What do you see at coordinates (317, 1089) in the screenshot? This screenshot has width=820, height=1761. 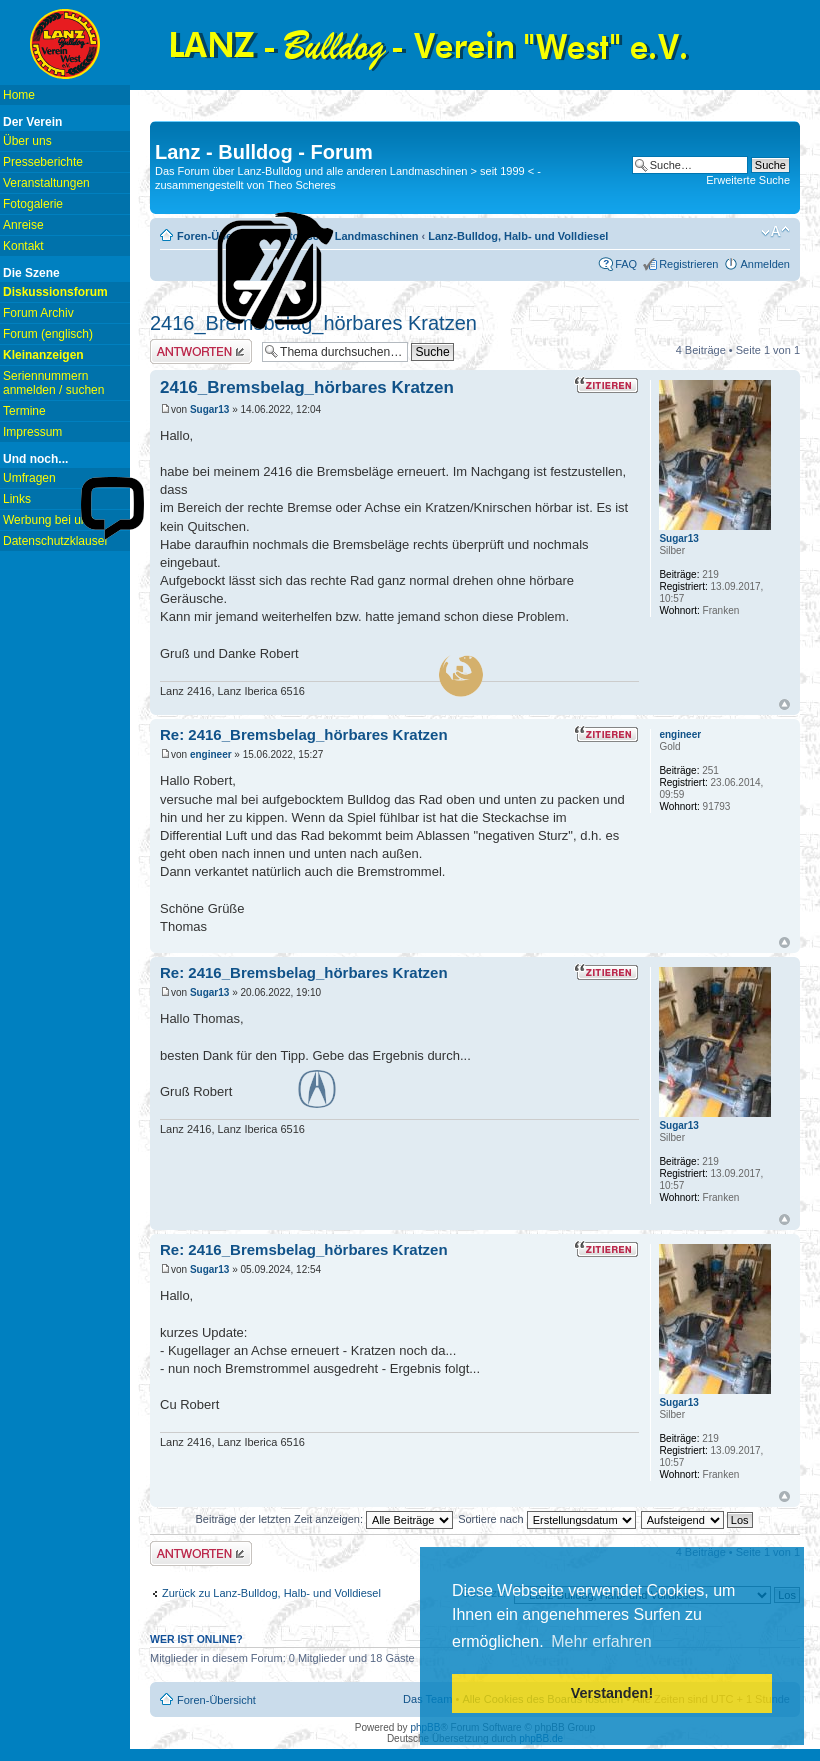 I see `Acura brand logo` at bounding box center [317, 1089].